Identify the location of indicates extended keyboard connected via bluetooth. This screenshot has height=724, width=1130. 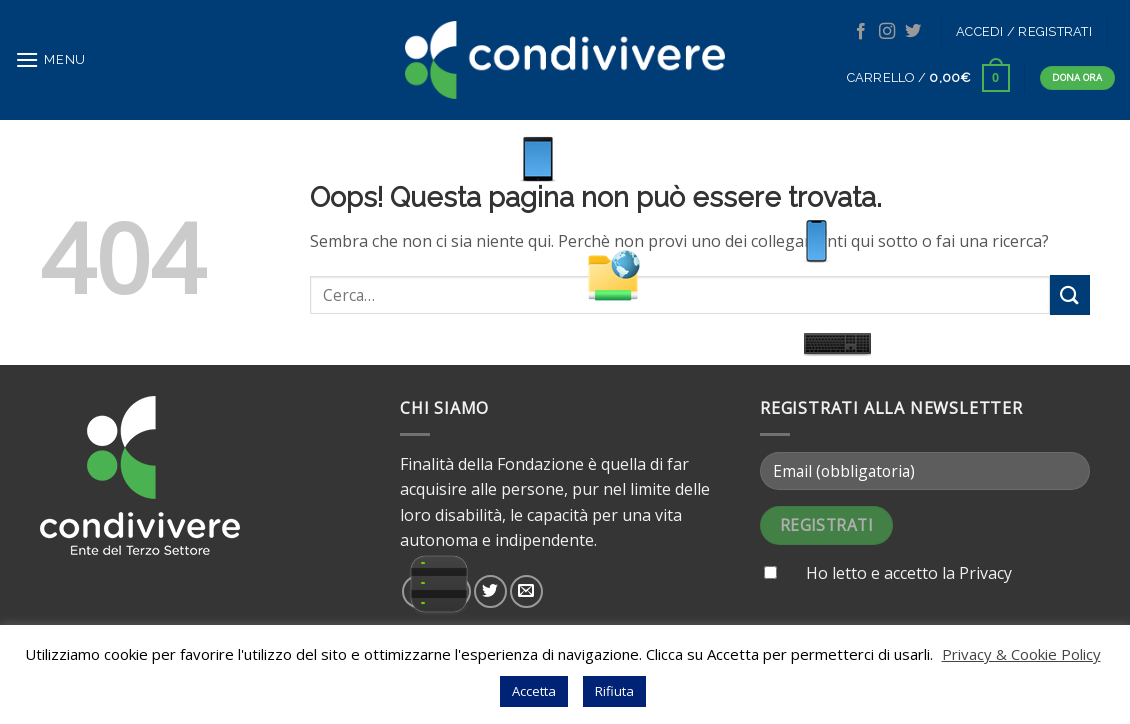
(837, 343).